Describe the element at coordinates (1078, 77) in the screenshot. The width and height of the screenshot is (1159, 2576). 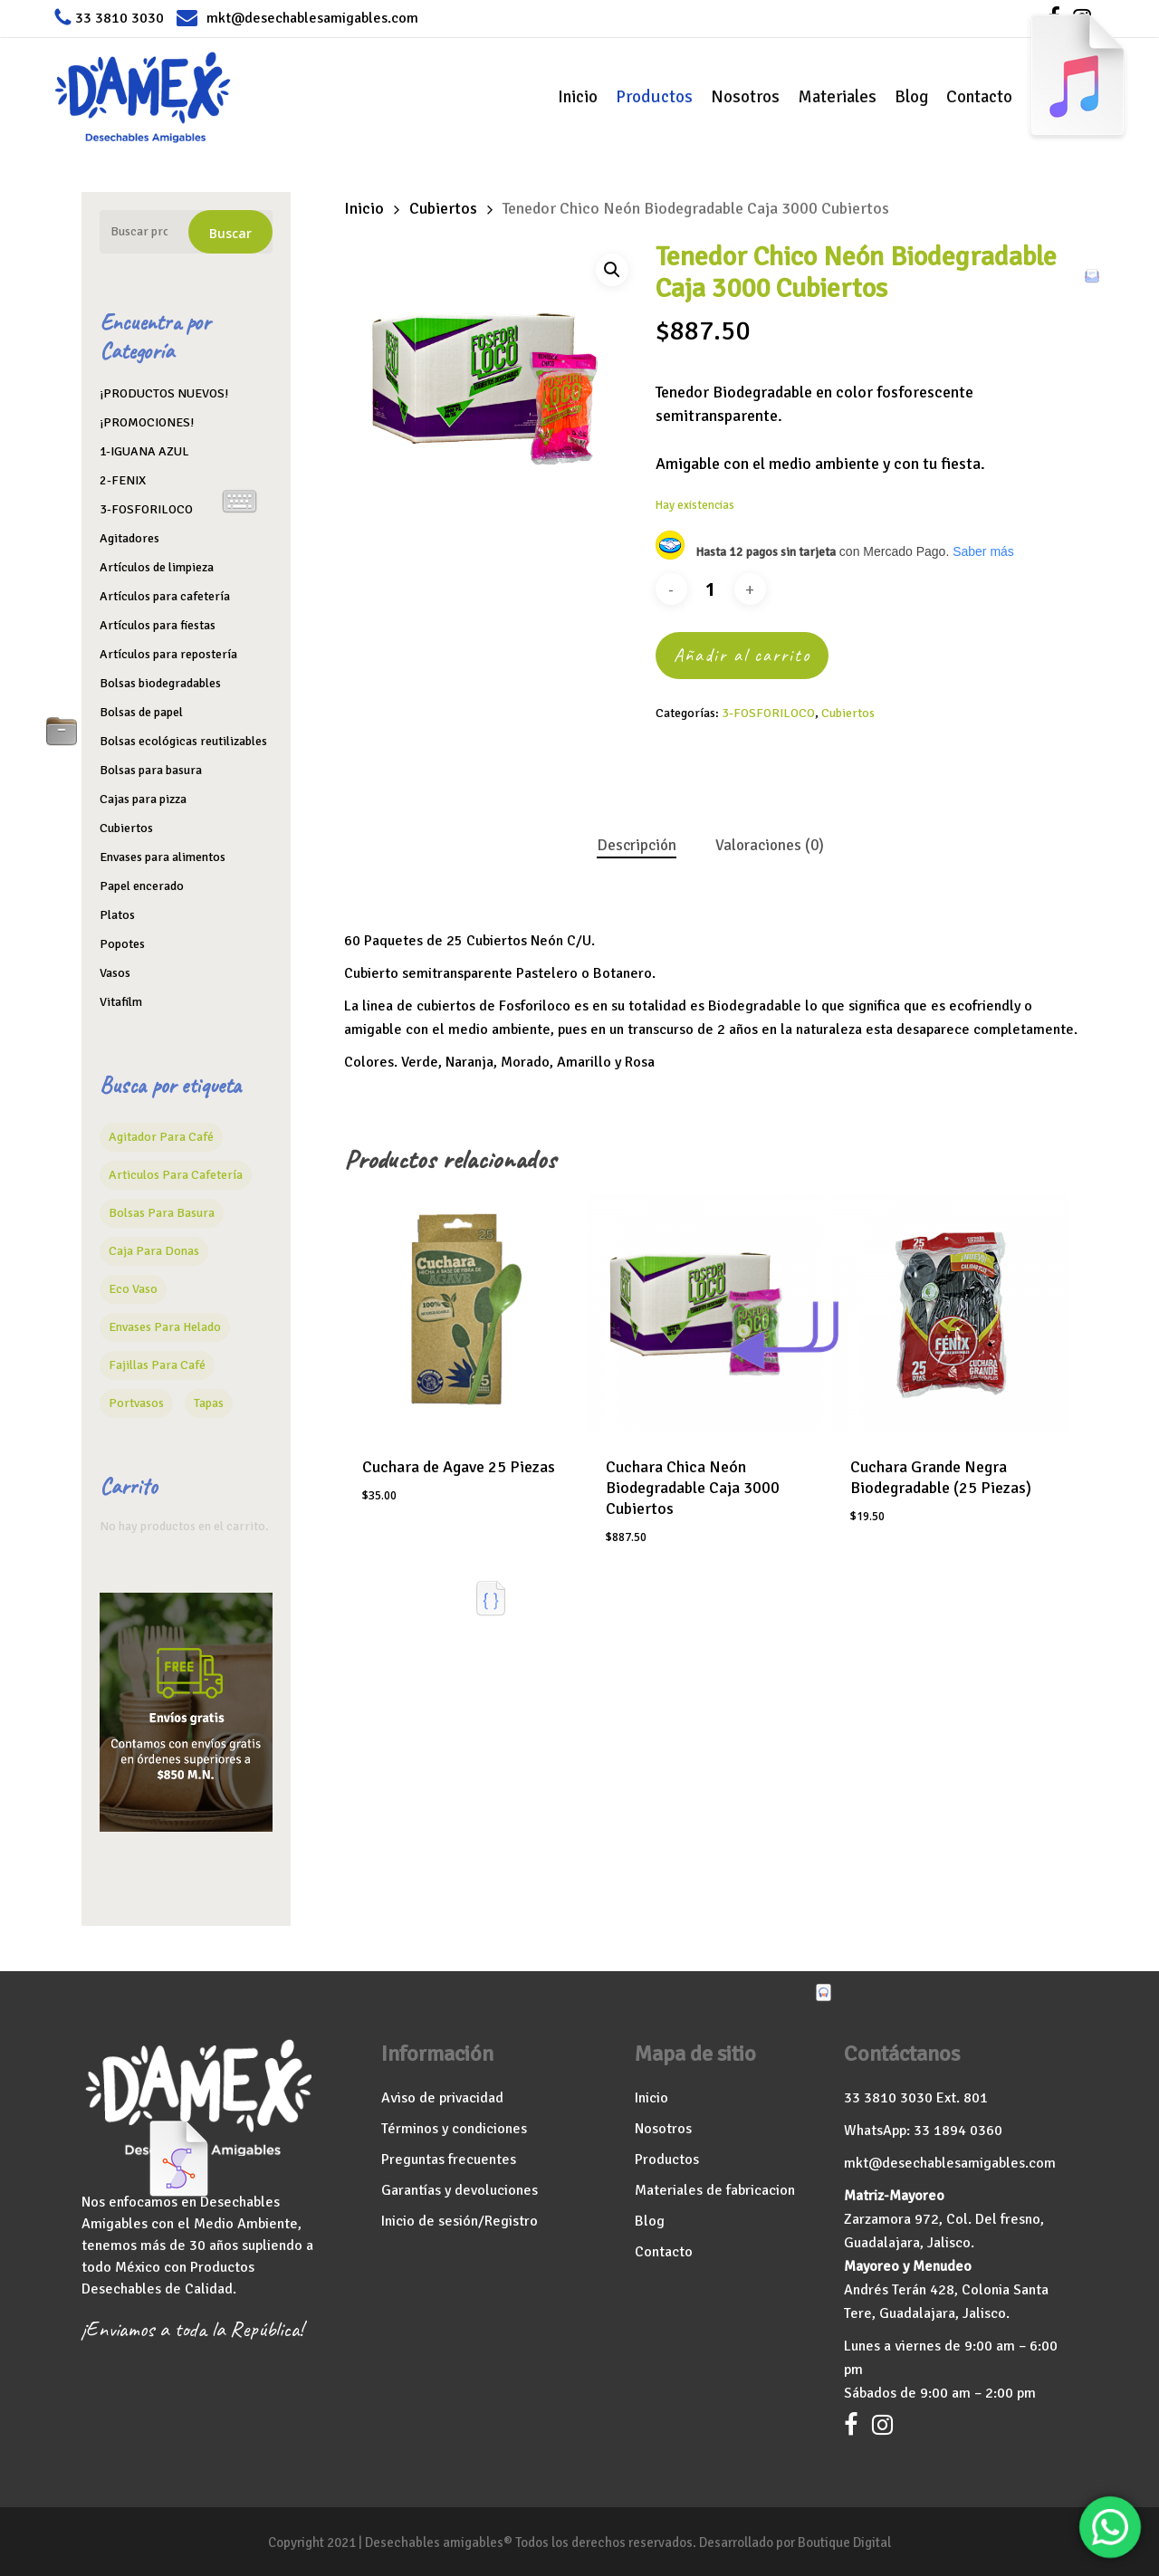
I see `generic audio file icon` at that location.